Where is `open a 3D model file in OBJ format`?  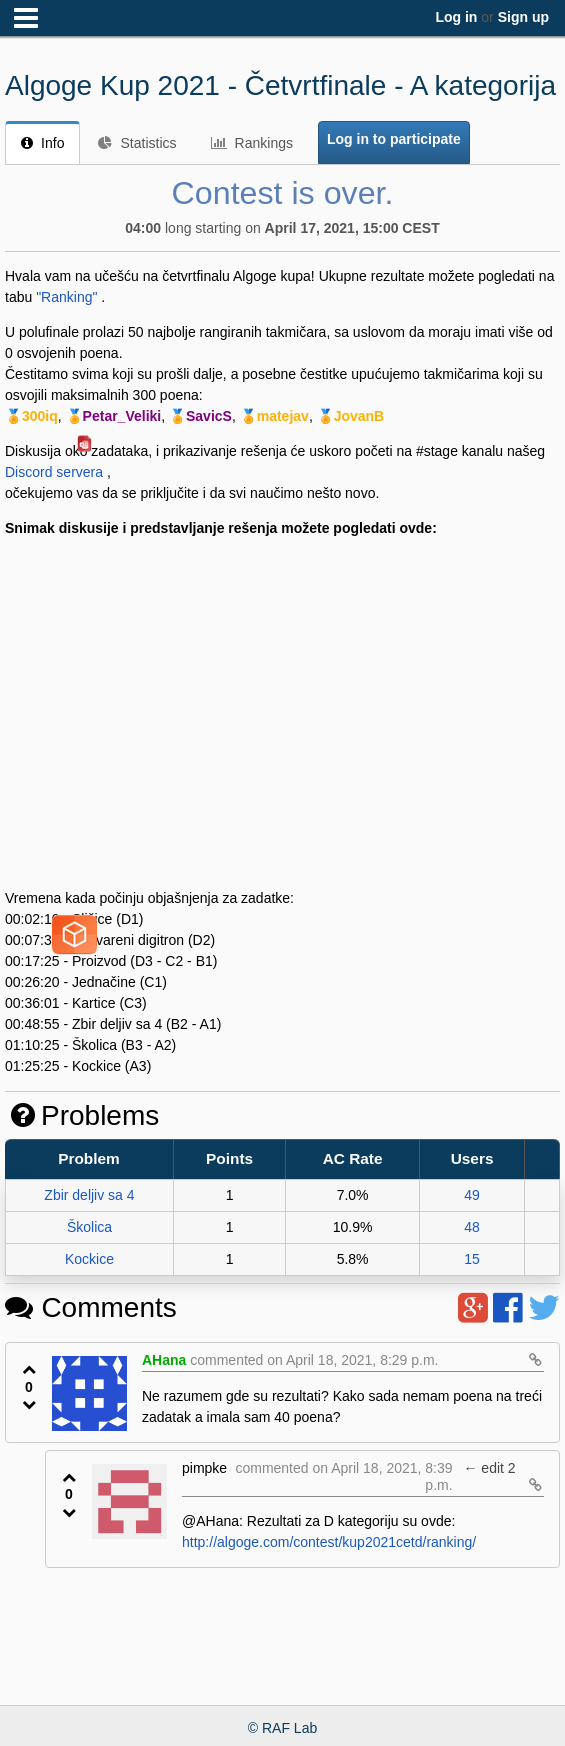
open a 3D model file in OBJ format is located at coordinates (74, 933).